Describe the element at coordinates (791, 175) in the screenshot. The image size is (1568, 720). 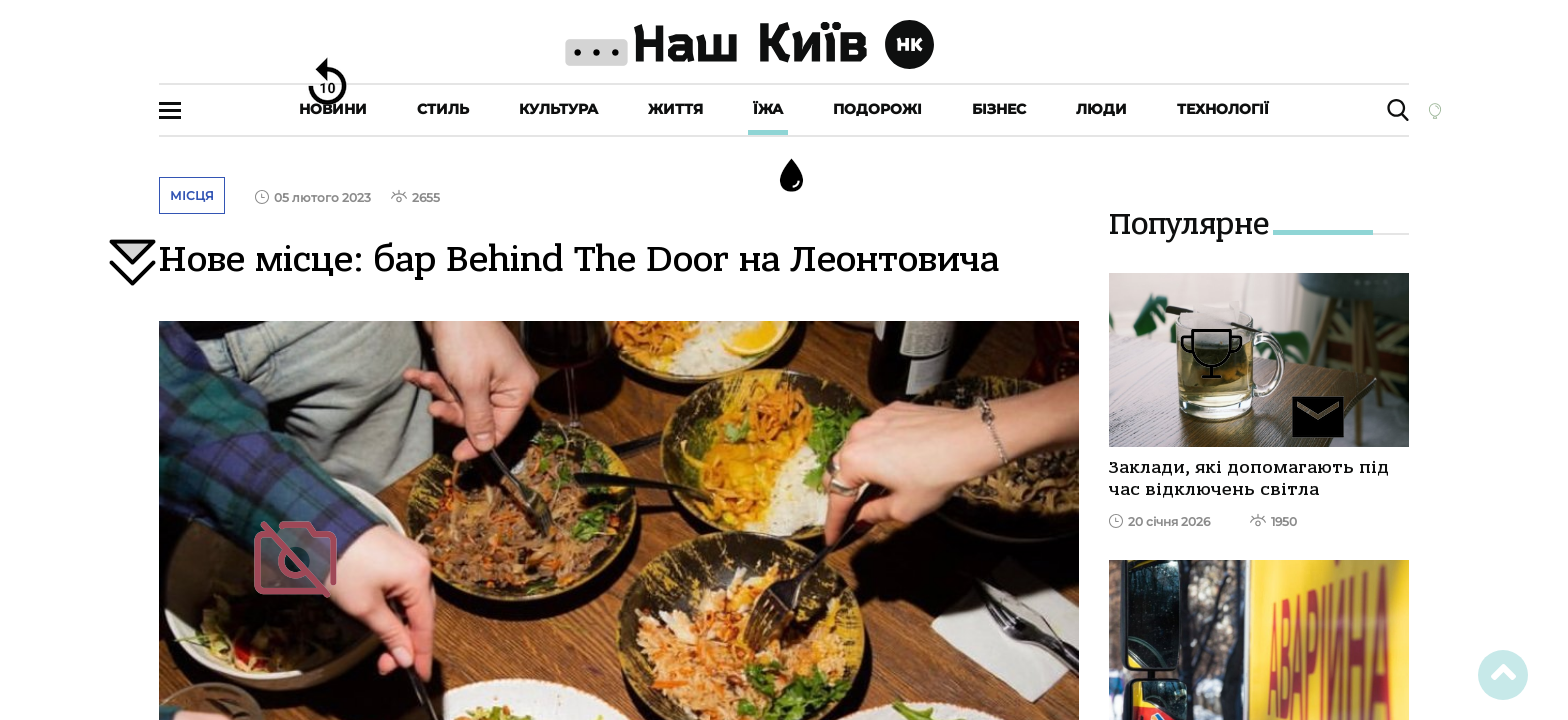
I see `indicates water usage or hydration tracking` at that location.